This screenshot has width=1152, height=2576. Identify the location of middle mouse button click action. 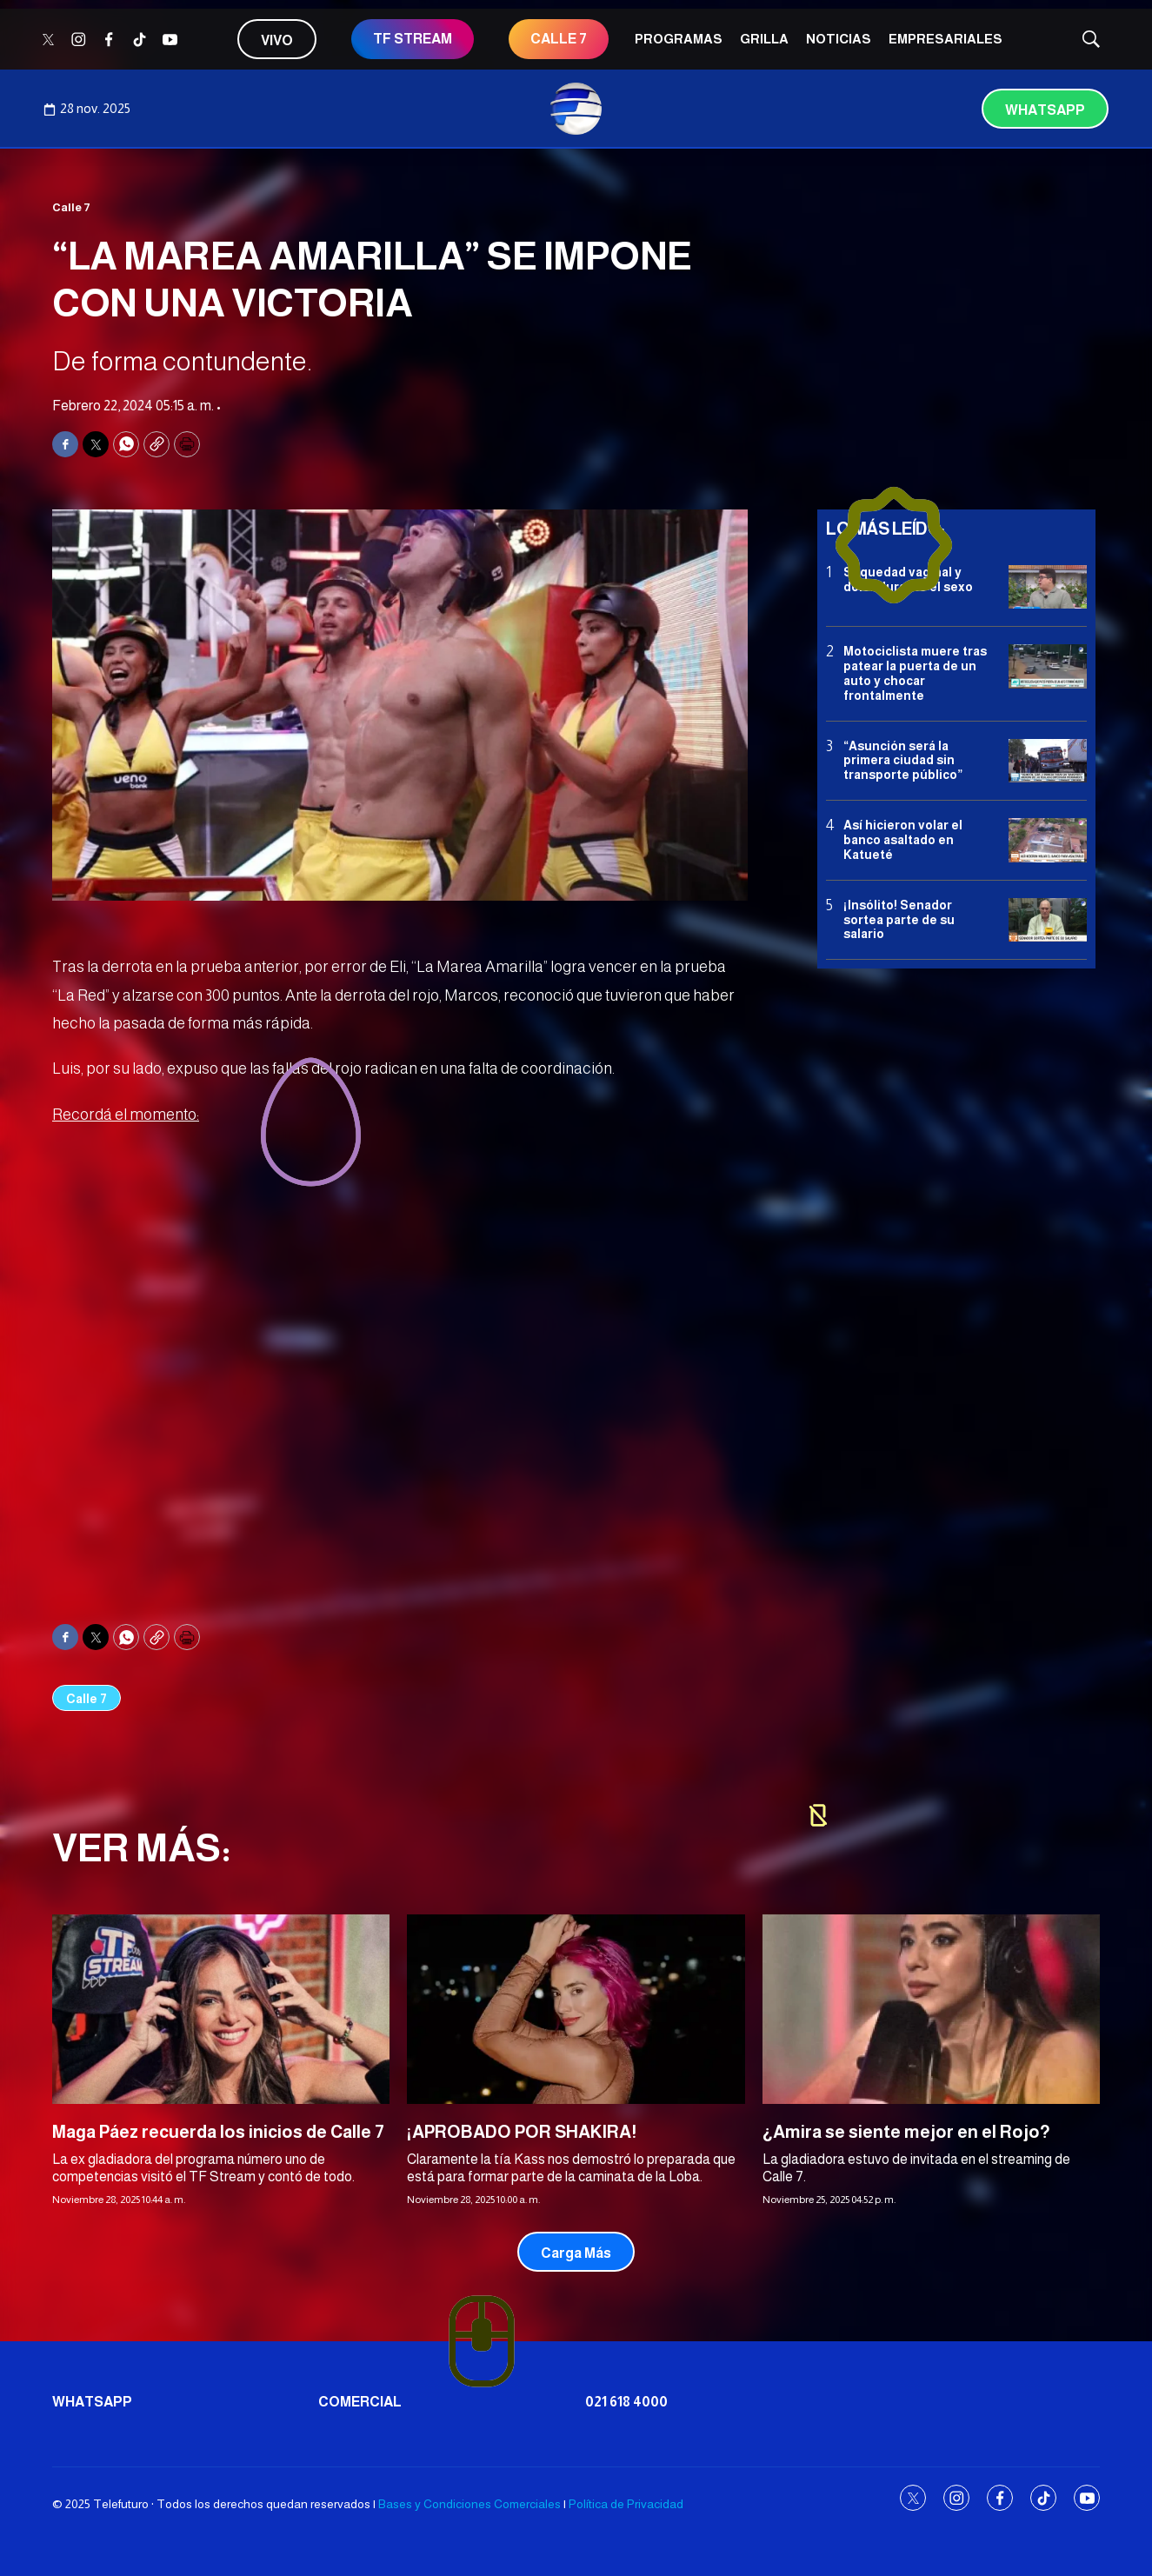
(482, 2341).